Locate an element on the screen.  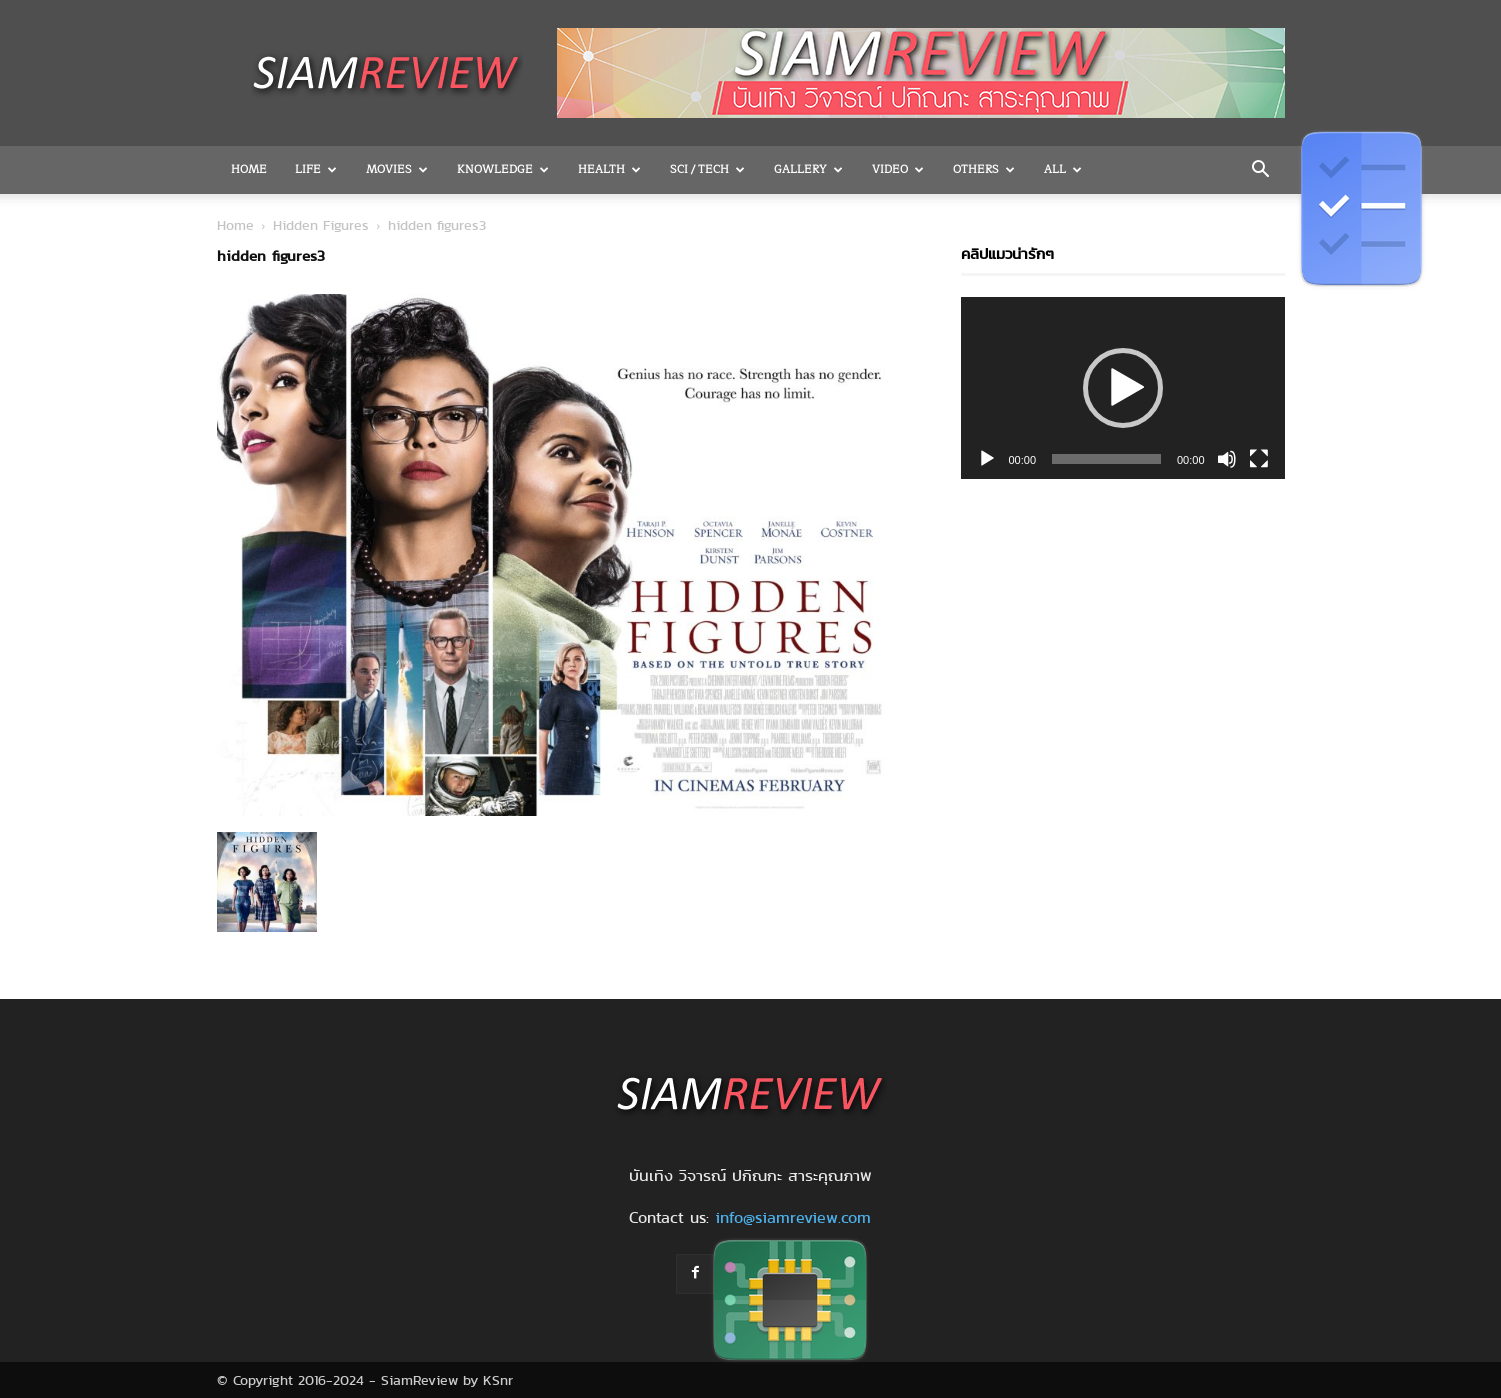
open jockey hardware diagnostics app is located at coordinates (790, 1300).